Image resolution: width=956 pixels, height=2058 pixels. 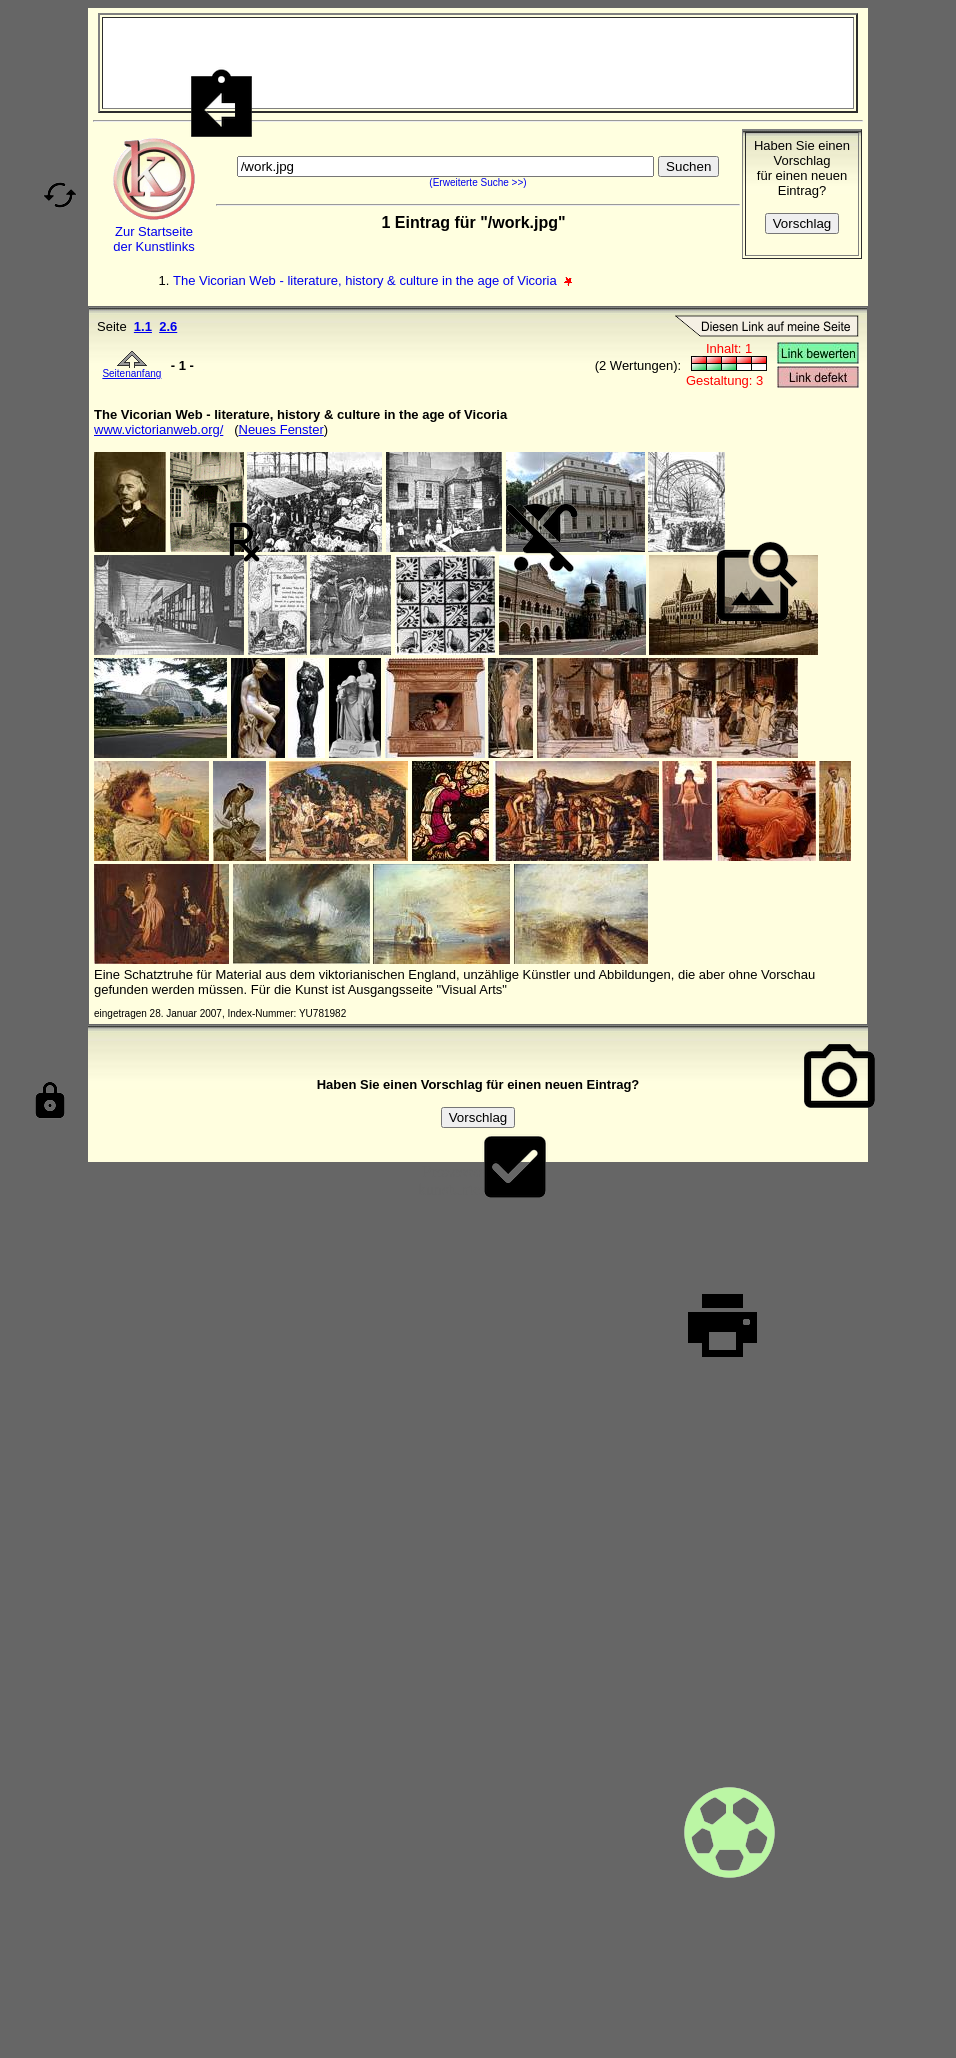 What do you see at coordinates (221, 106) in the screenshot?
I see `return or send back an assignment` at bounding box center [221, 106].